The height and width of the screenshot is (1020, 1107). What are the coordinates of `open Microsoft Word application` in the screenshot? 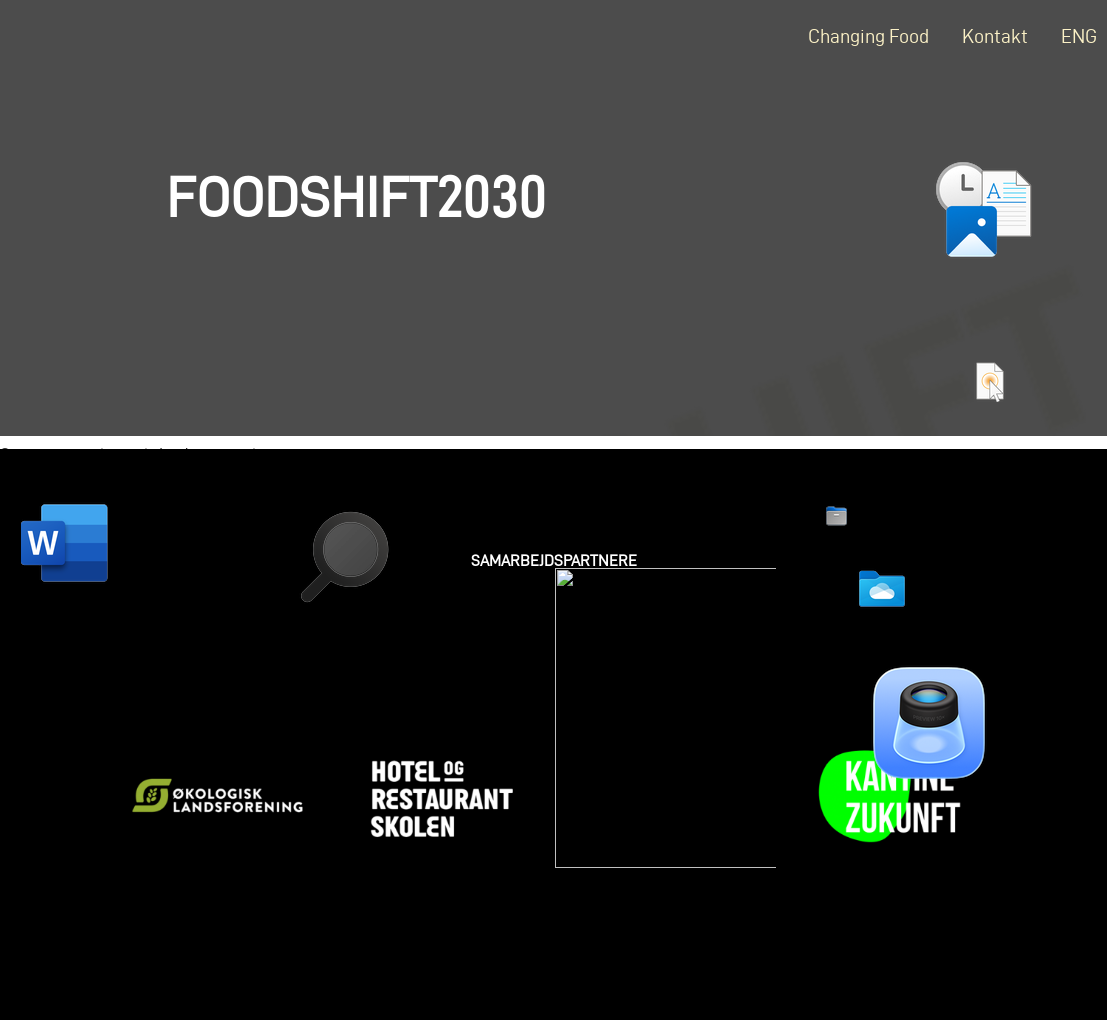 It's located at (65, 543).